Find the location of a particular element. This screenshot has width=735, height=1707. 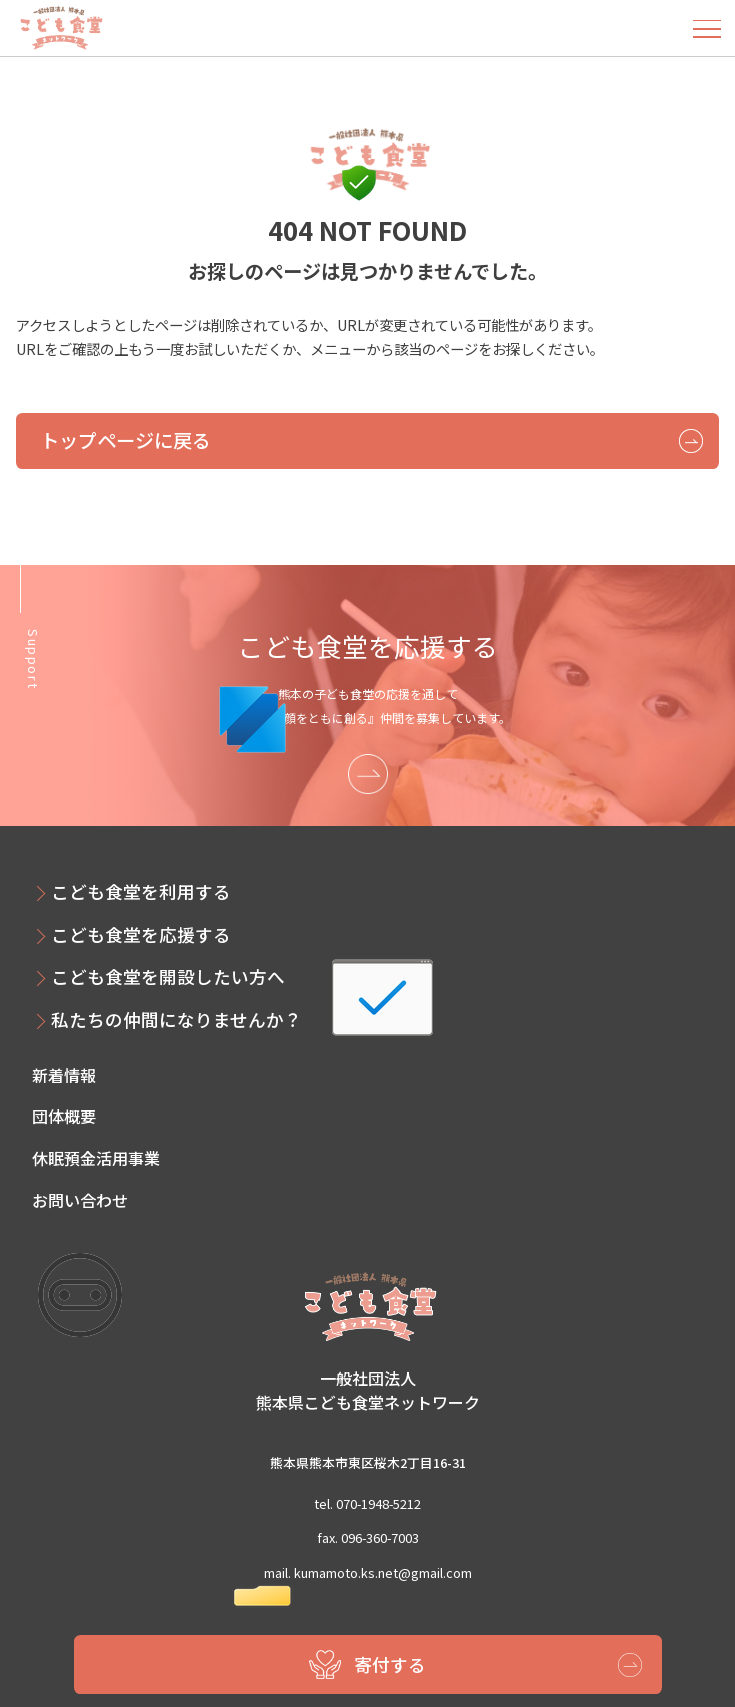

launch the GNOME Robots game is located at coordinates (80, 1295).